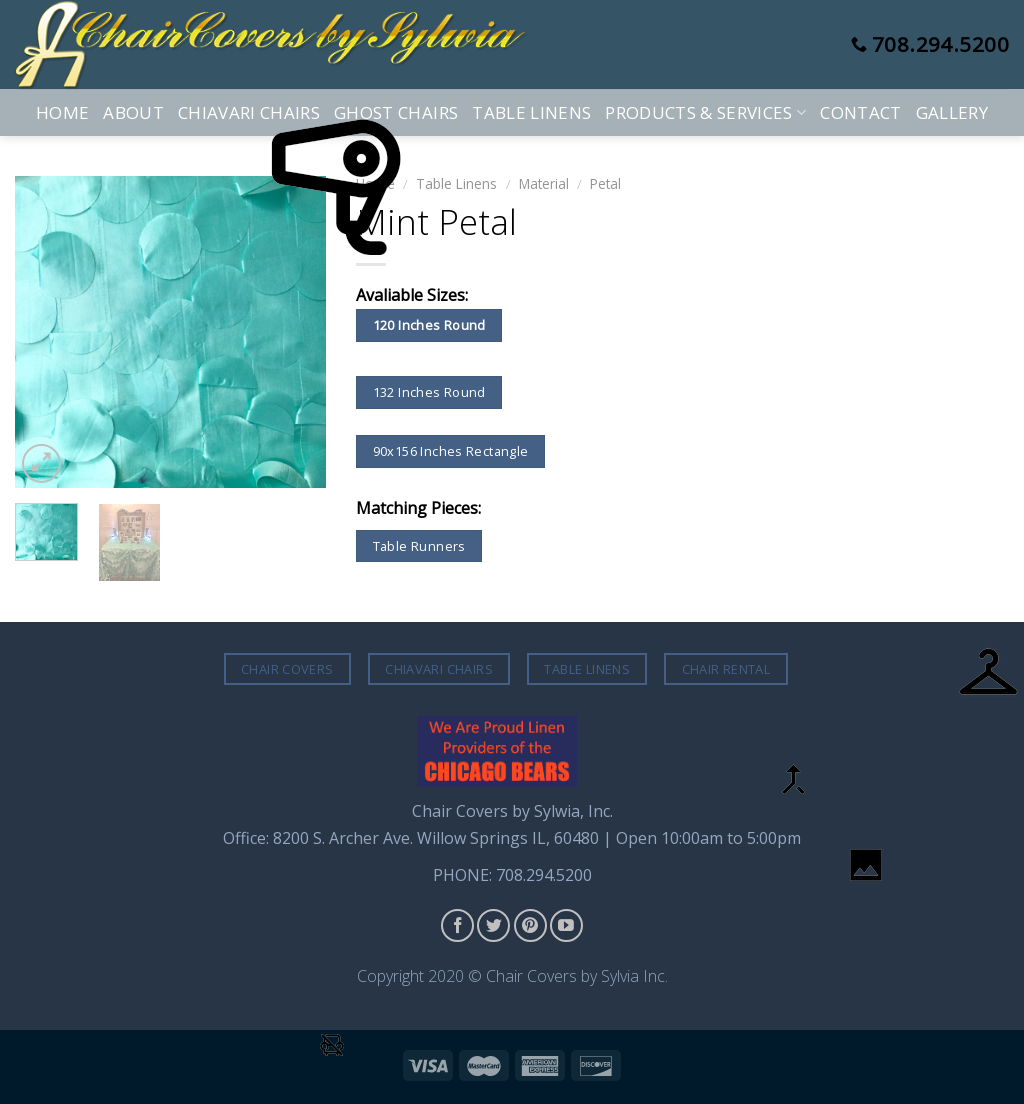 This screenshot has width=1024, height=1104. Describe the element at coordinates (793, 779) in the screenshot. I see `merge branches or items together` at that location.